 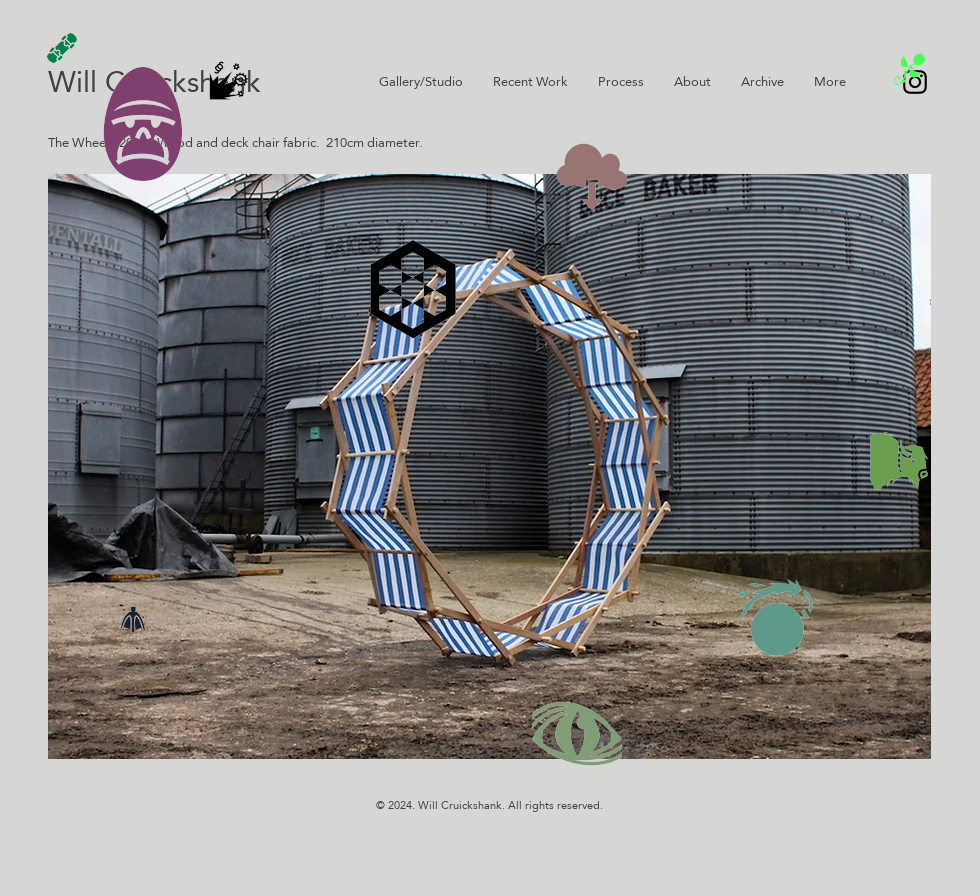 I want to click on pig character or avatar in a game, so click(x=144, y=123).